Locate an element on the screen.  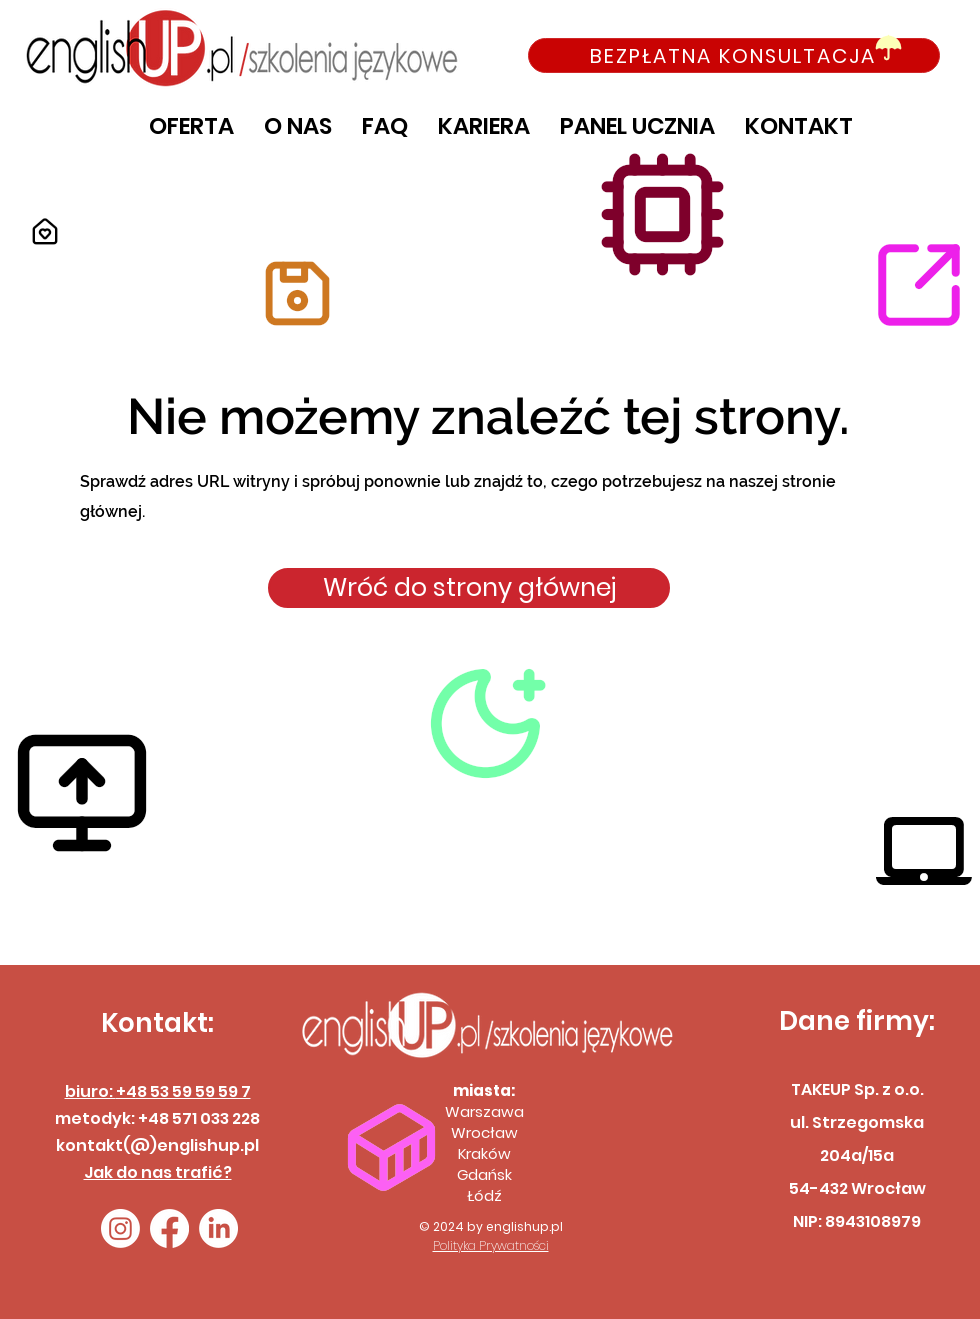
access desktop or laptop view is located at coordinates (924, 853).